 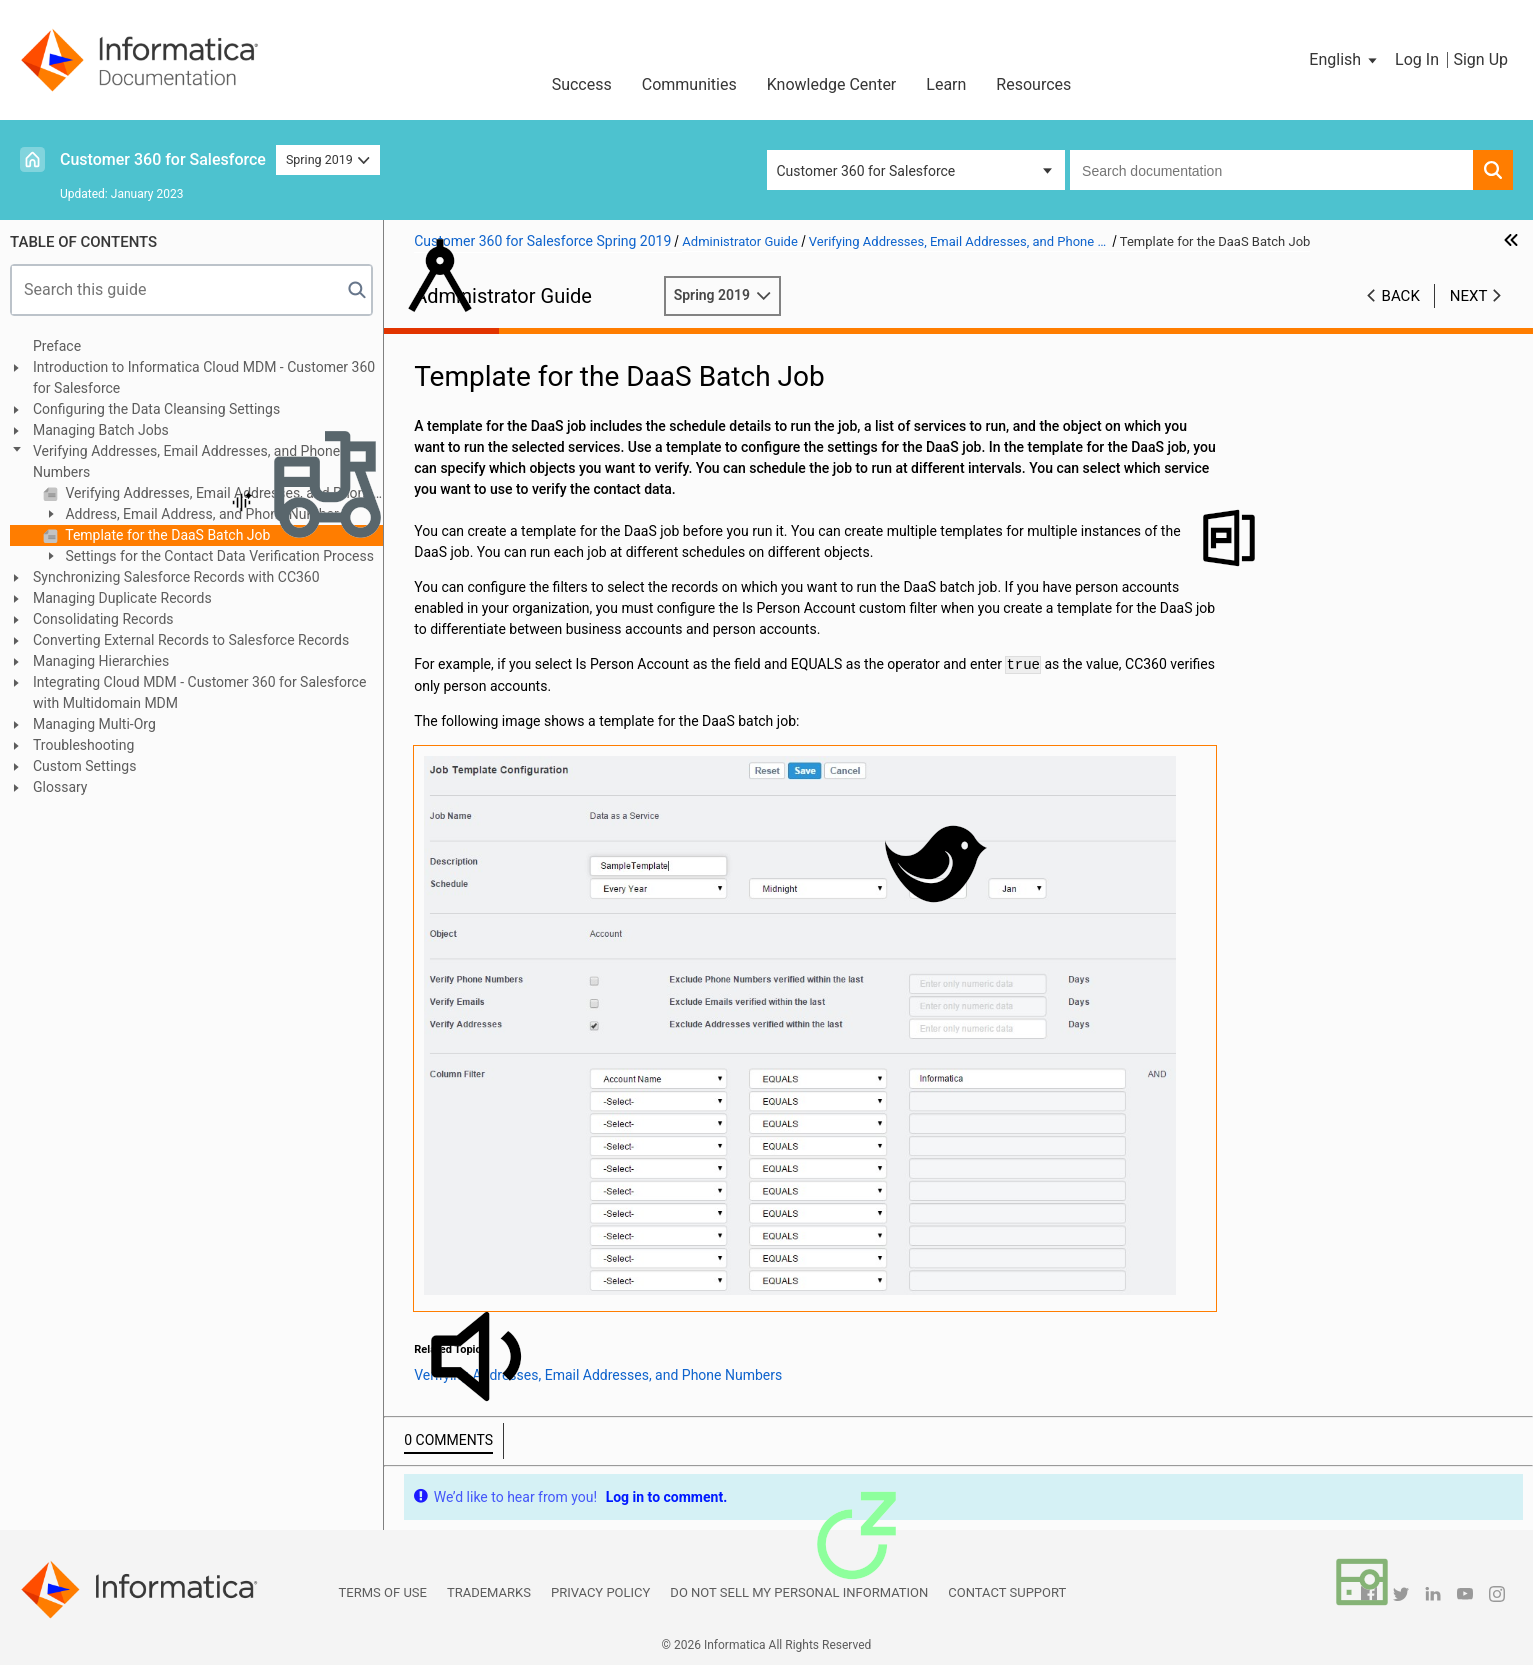 I want to click on open a PowerPoint presentation file, so click(x=1229, y=538).